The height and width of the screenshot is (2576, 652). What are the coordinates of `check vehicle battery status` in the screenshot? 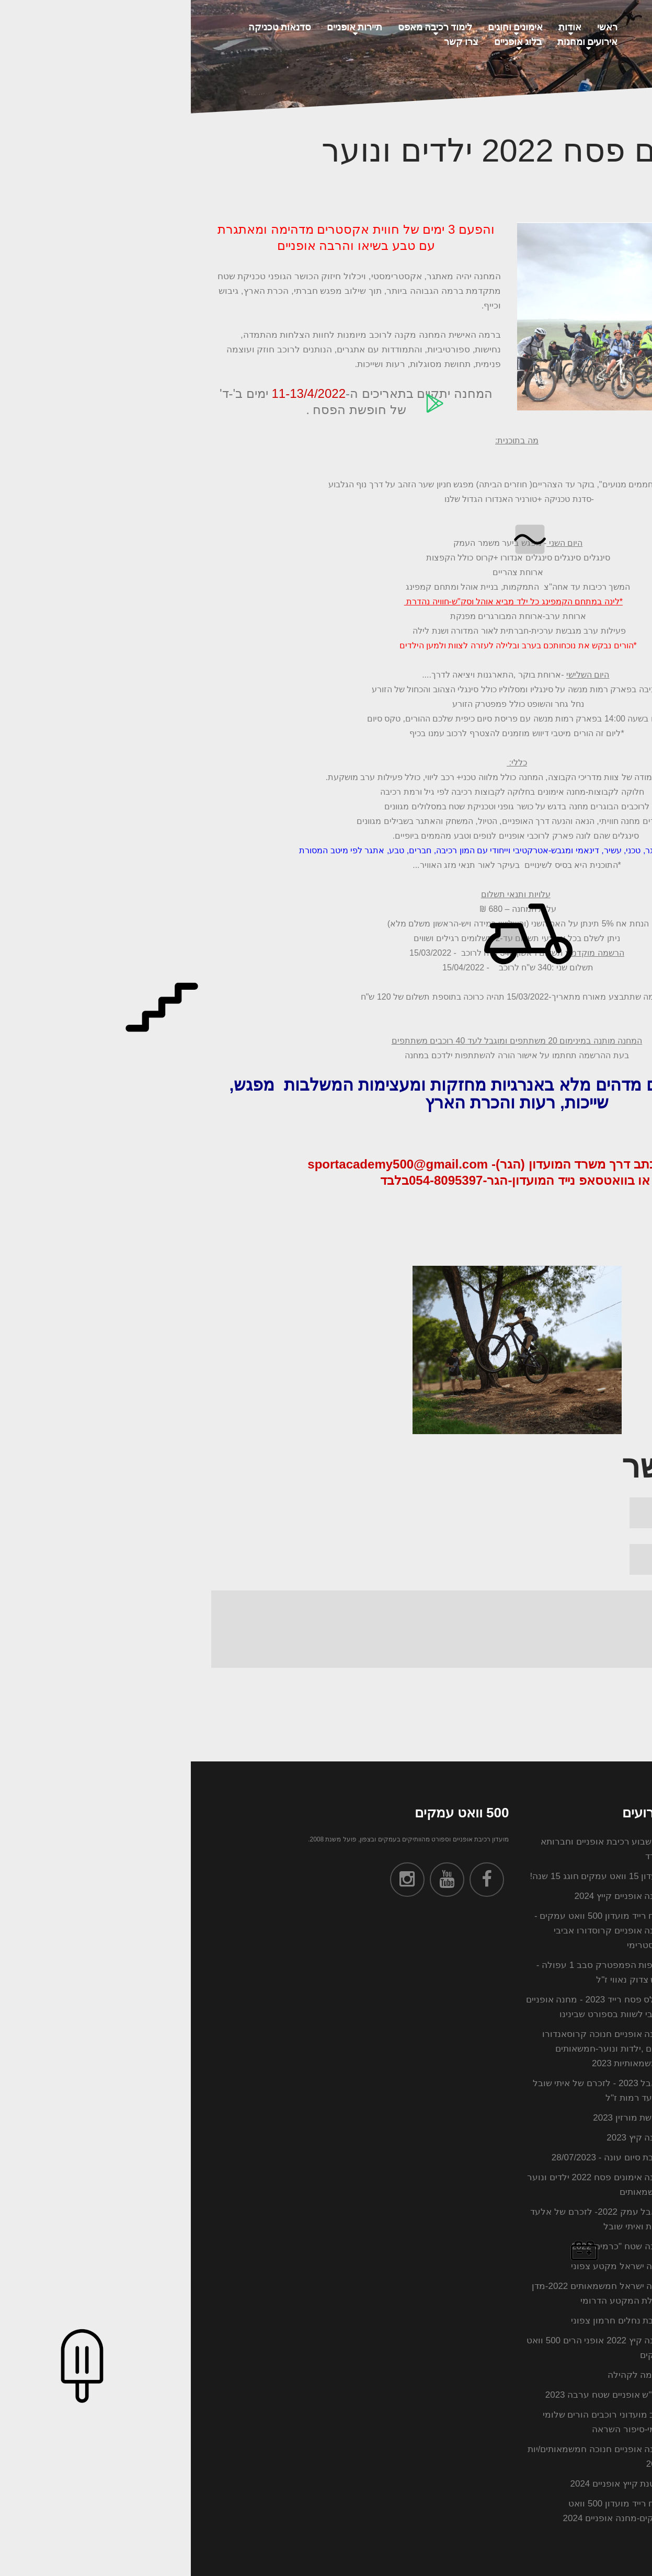 It's located at (584, 2251).